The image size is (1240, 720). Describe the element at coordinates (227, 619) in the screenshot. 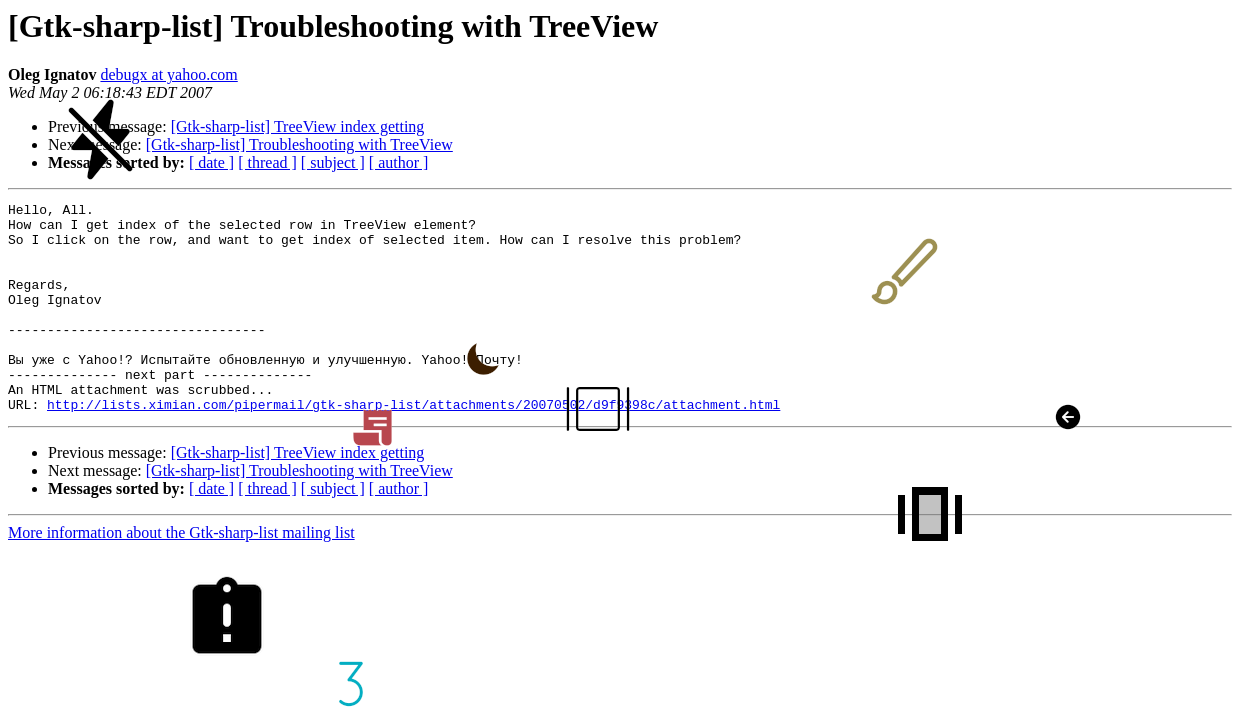

I see `view overdue or late assignments` at that location.